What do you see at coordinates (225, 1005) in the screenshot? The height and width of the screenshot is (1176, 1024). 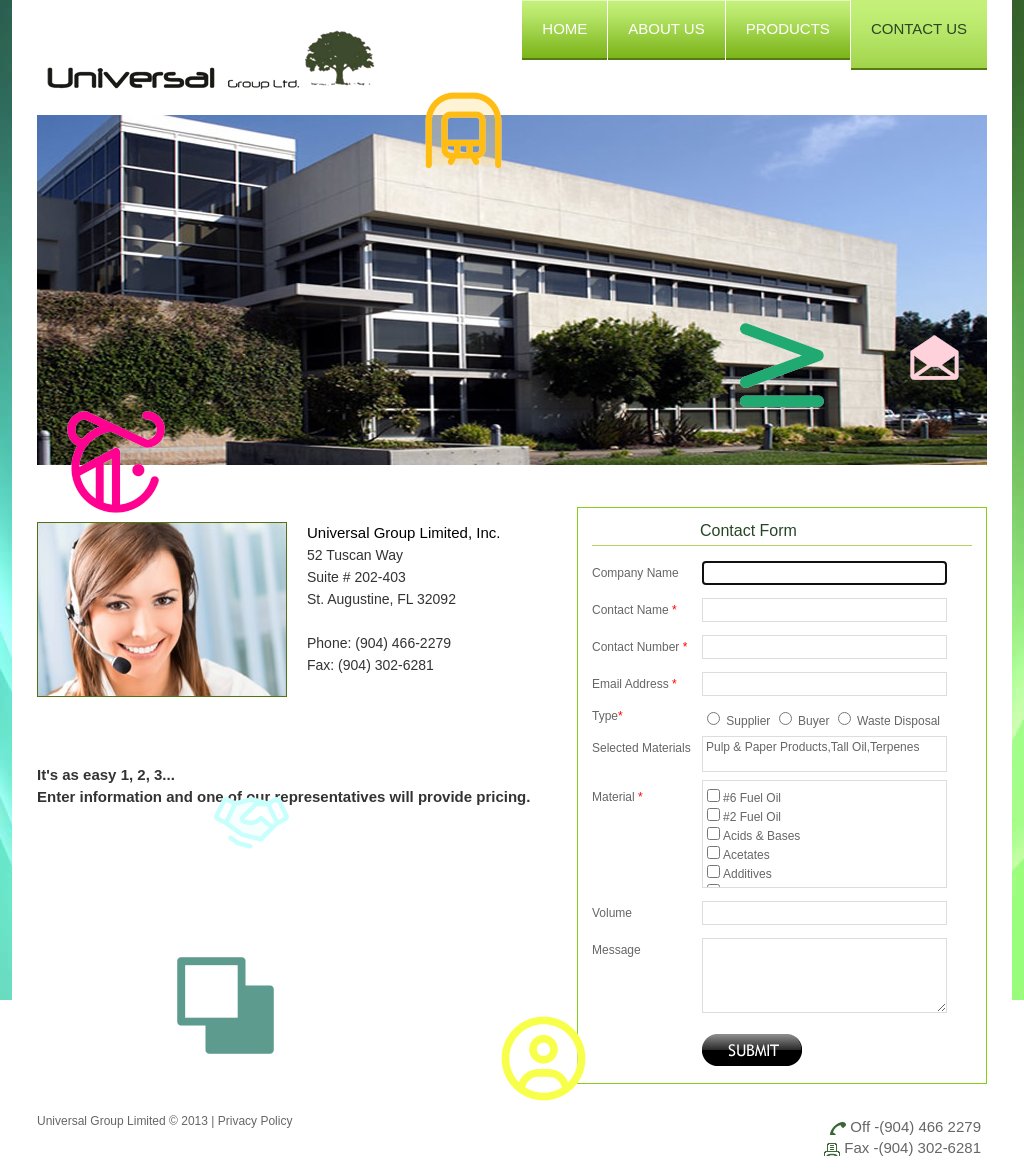 I see `subtract or remove a layer from selection` at bounding box center [225, 1005].